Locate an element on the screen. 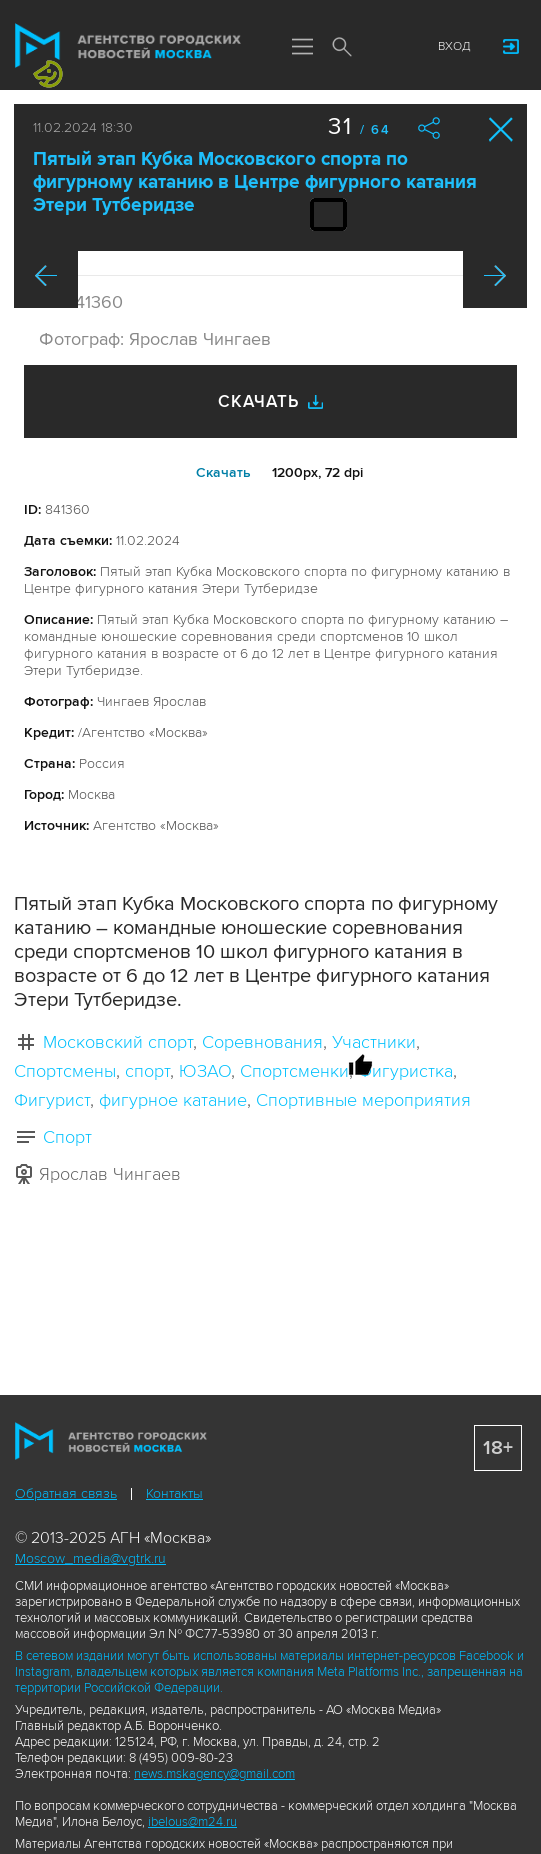  like or upvote content is located at coordinates (360, 1065).